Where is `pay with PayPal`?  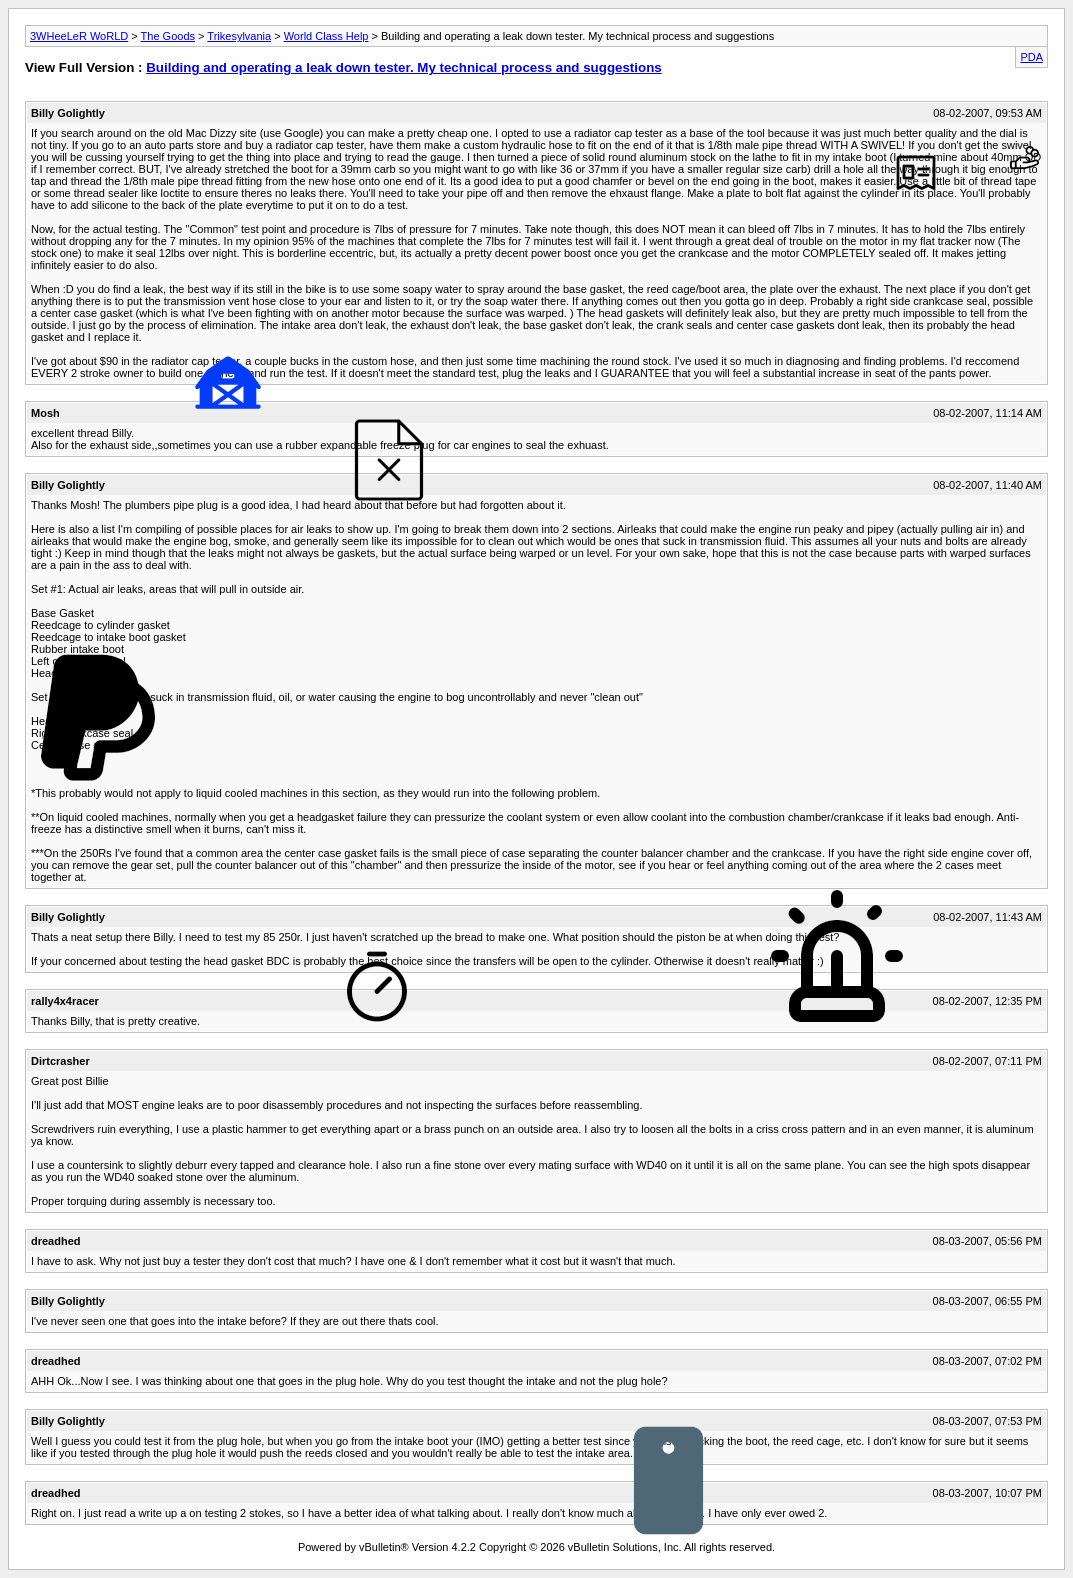 pay with PayPal is located at coordinates (98, 718).